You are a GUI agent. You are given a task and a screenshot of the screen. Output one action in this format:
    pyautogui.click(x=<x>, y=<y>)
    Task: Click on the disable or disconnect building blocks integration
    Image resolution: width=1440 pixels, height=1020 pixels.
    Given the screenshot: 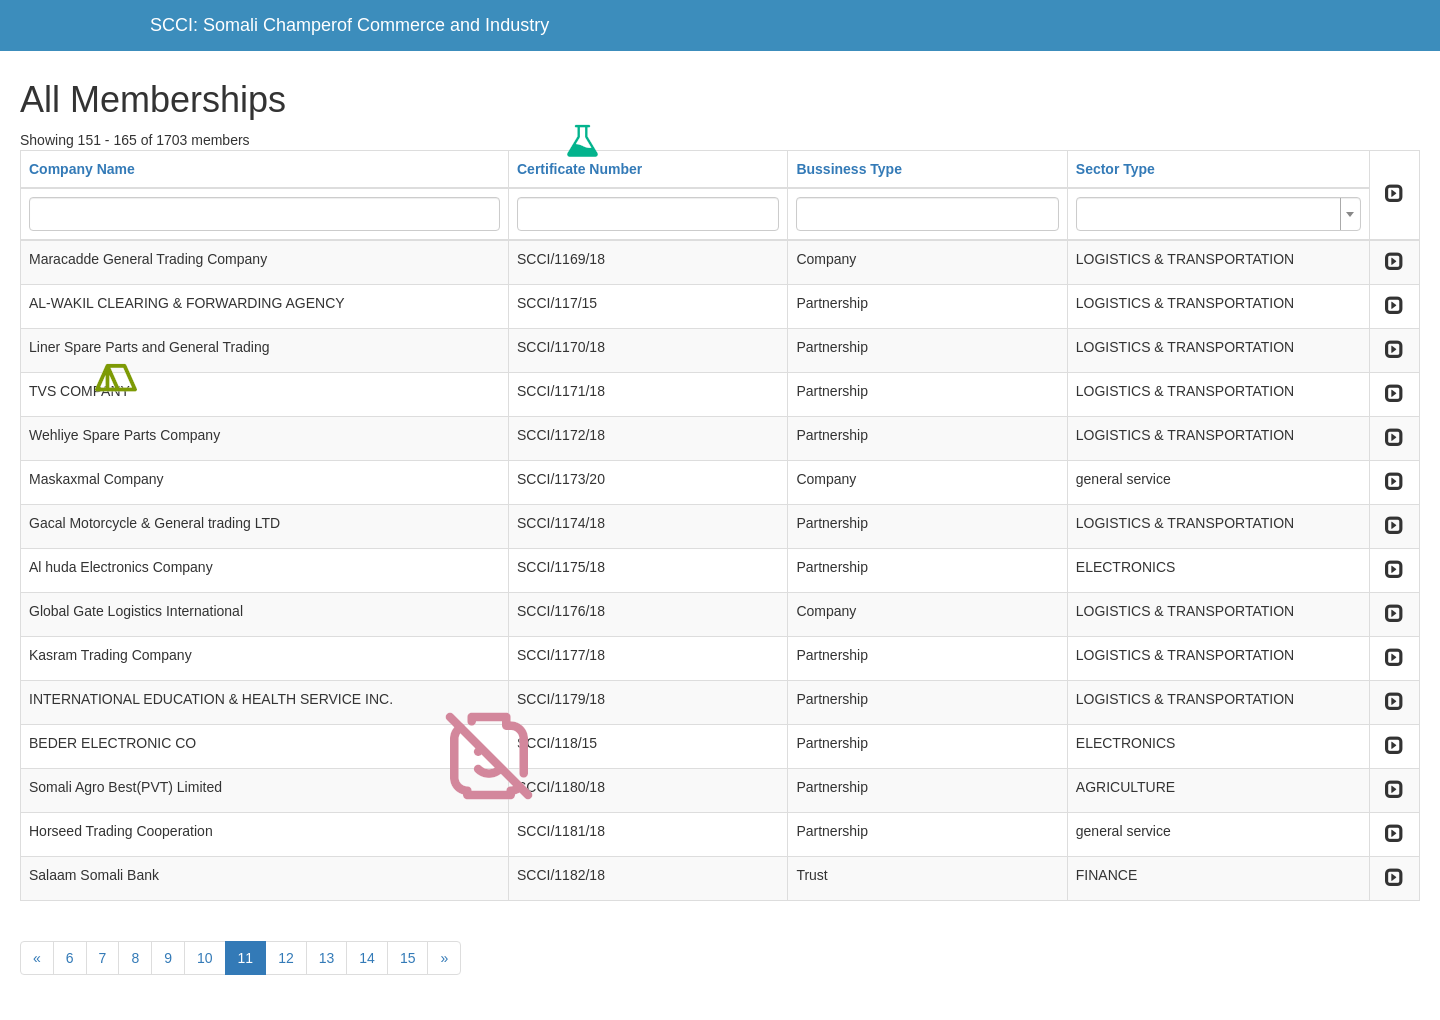 What is the action you would take?
    pyautogui.click(x=489, y=756)
    